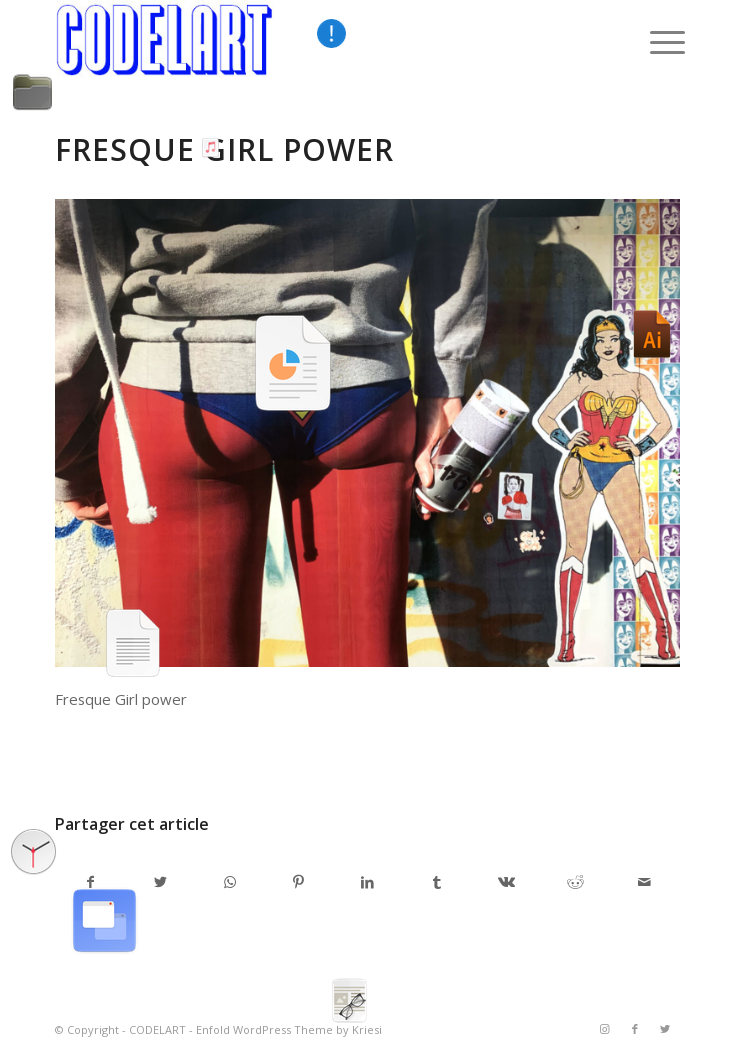 The width and height of the screenshot is (735, 1055). Describe the element at coordinates (652, 334) in the screenshot. I see `open an Adobe Illustrator file` at that location.